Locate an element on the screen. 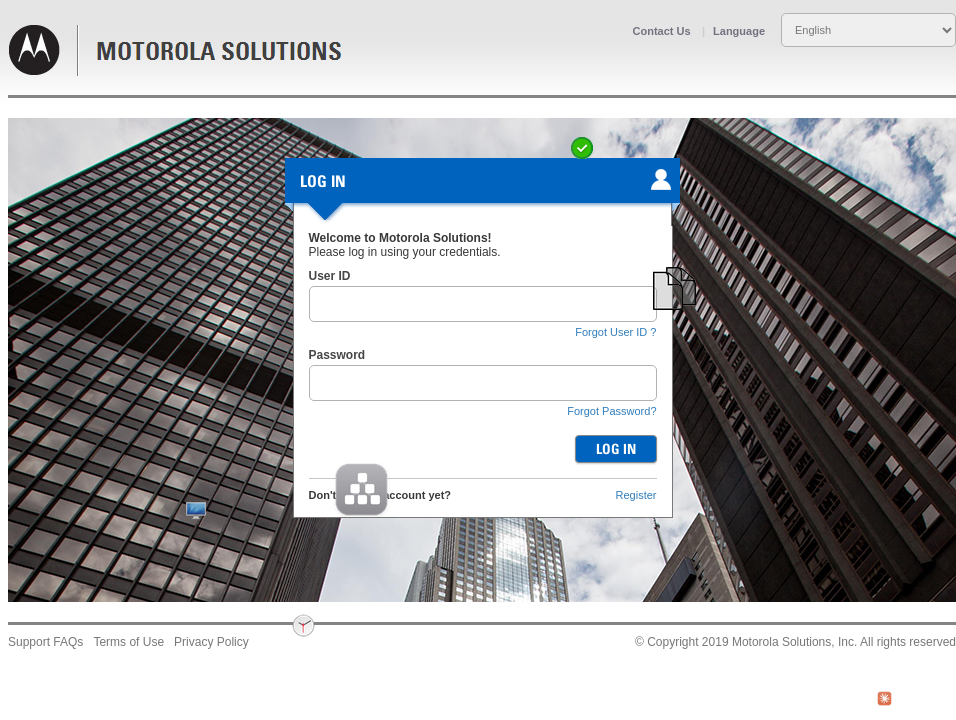 This screenshot has width=956, height=720. access date and time settings is located at coordinates (303, 625).